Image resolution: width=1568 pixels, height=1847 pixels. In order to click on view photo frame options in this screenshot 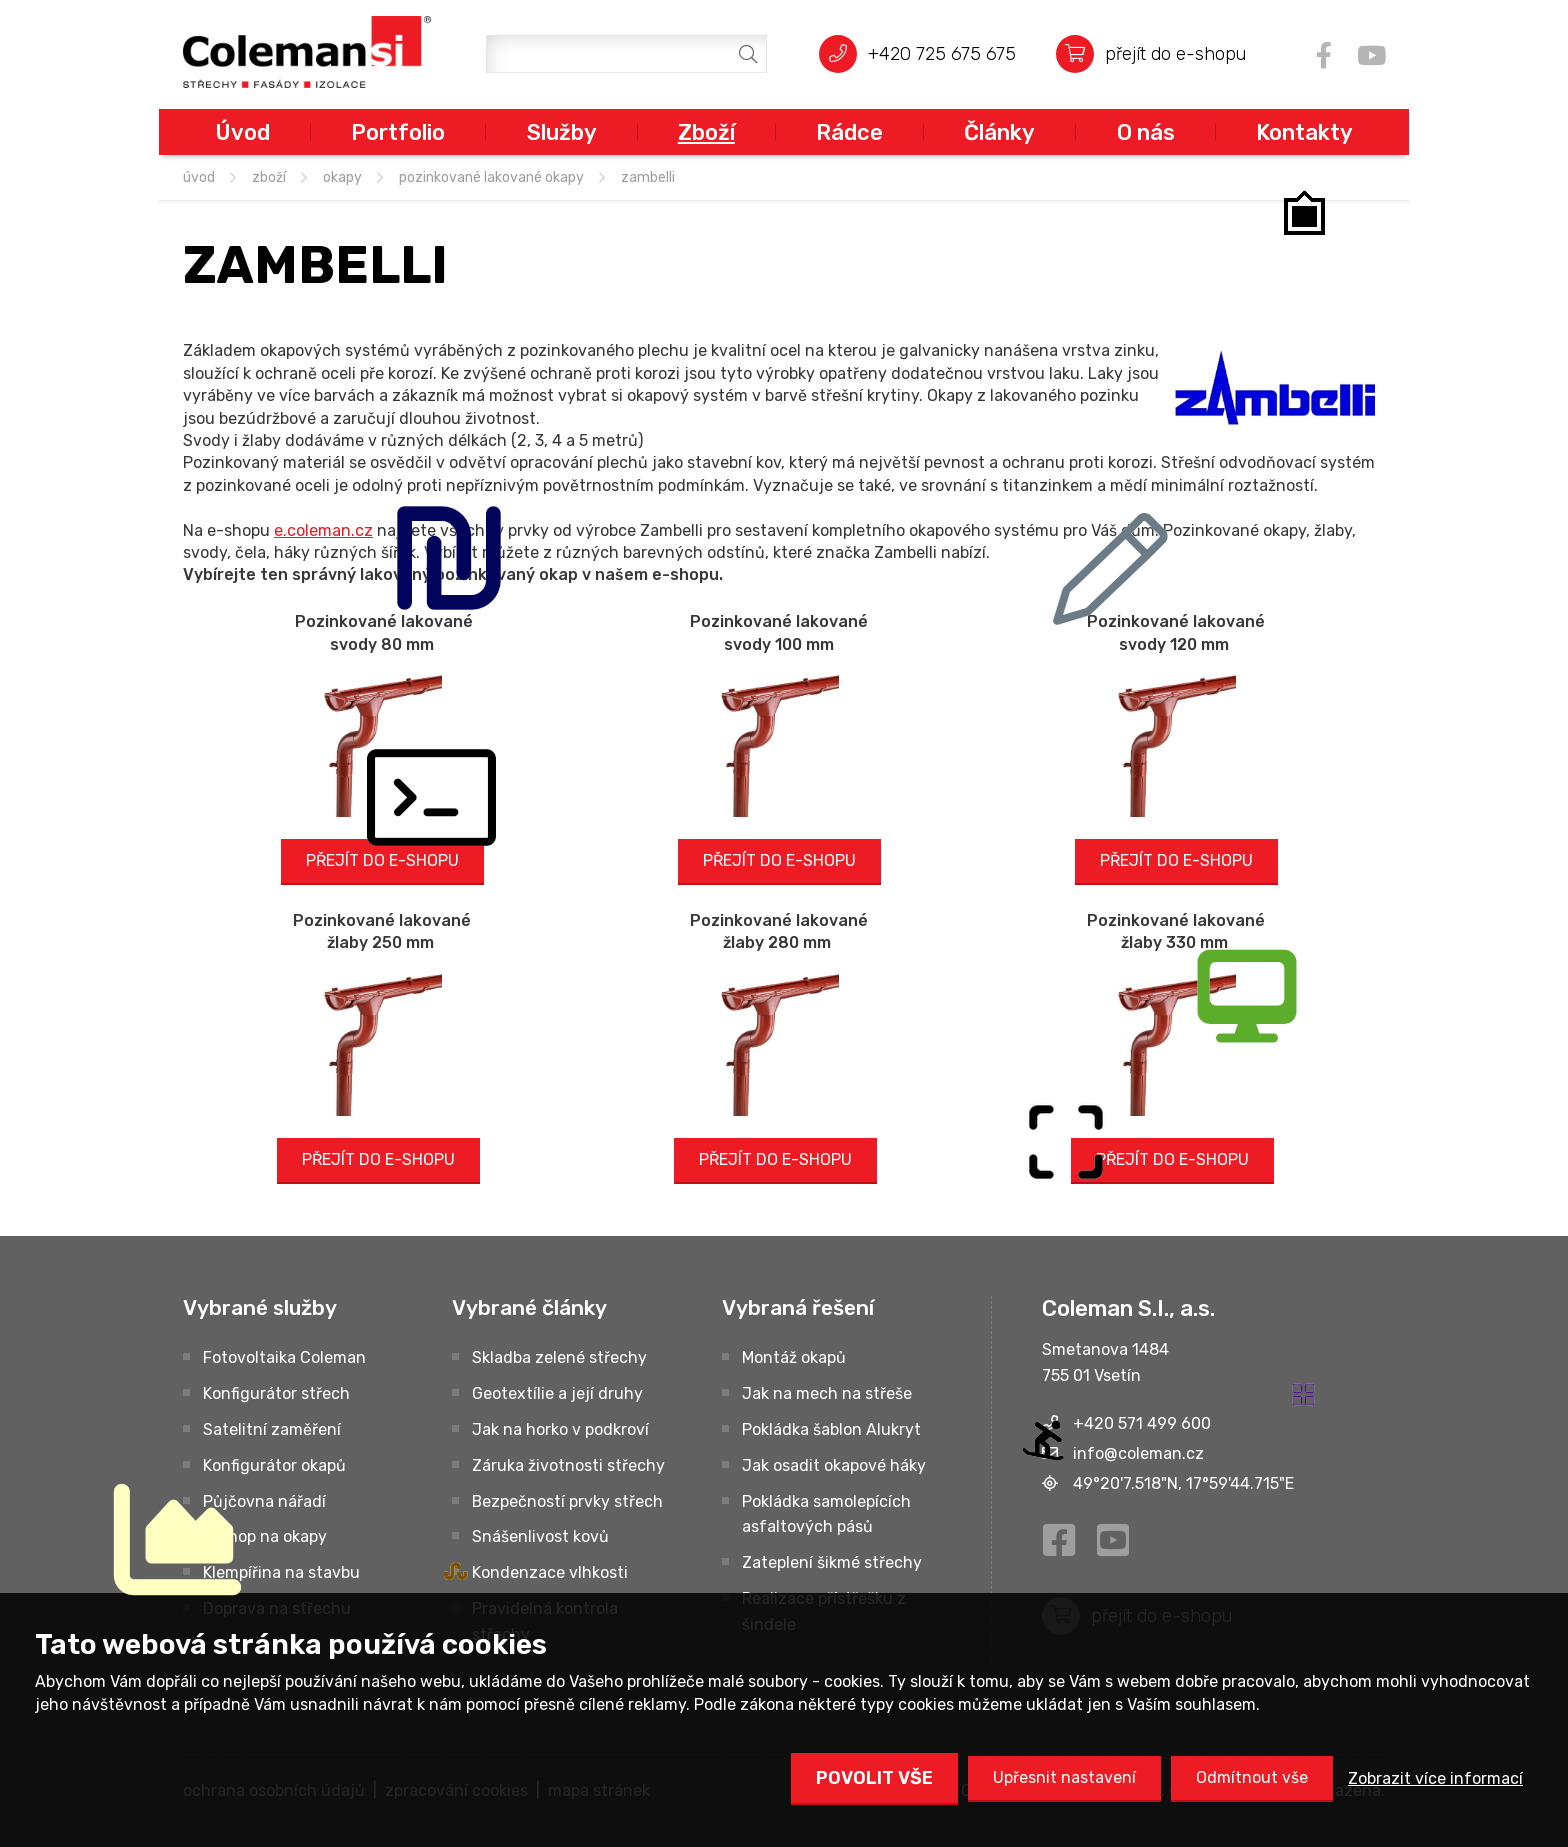, I will do `click(1304, 214)`.